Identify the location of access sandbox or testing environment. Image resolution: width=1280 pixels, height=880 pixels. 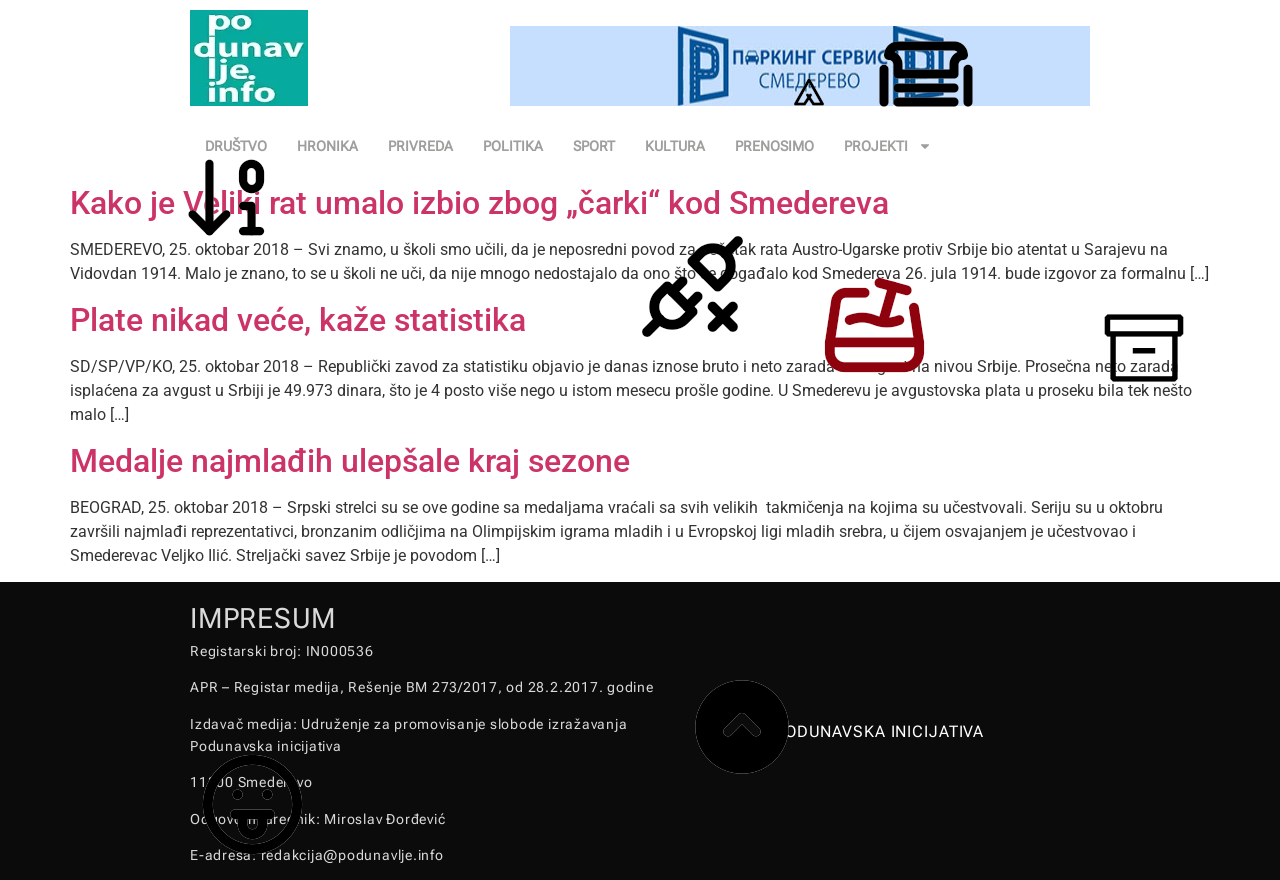
(874, 327).